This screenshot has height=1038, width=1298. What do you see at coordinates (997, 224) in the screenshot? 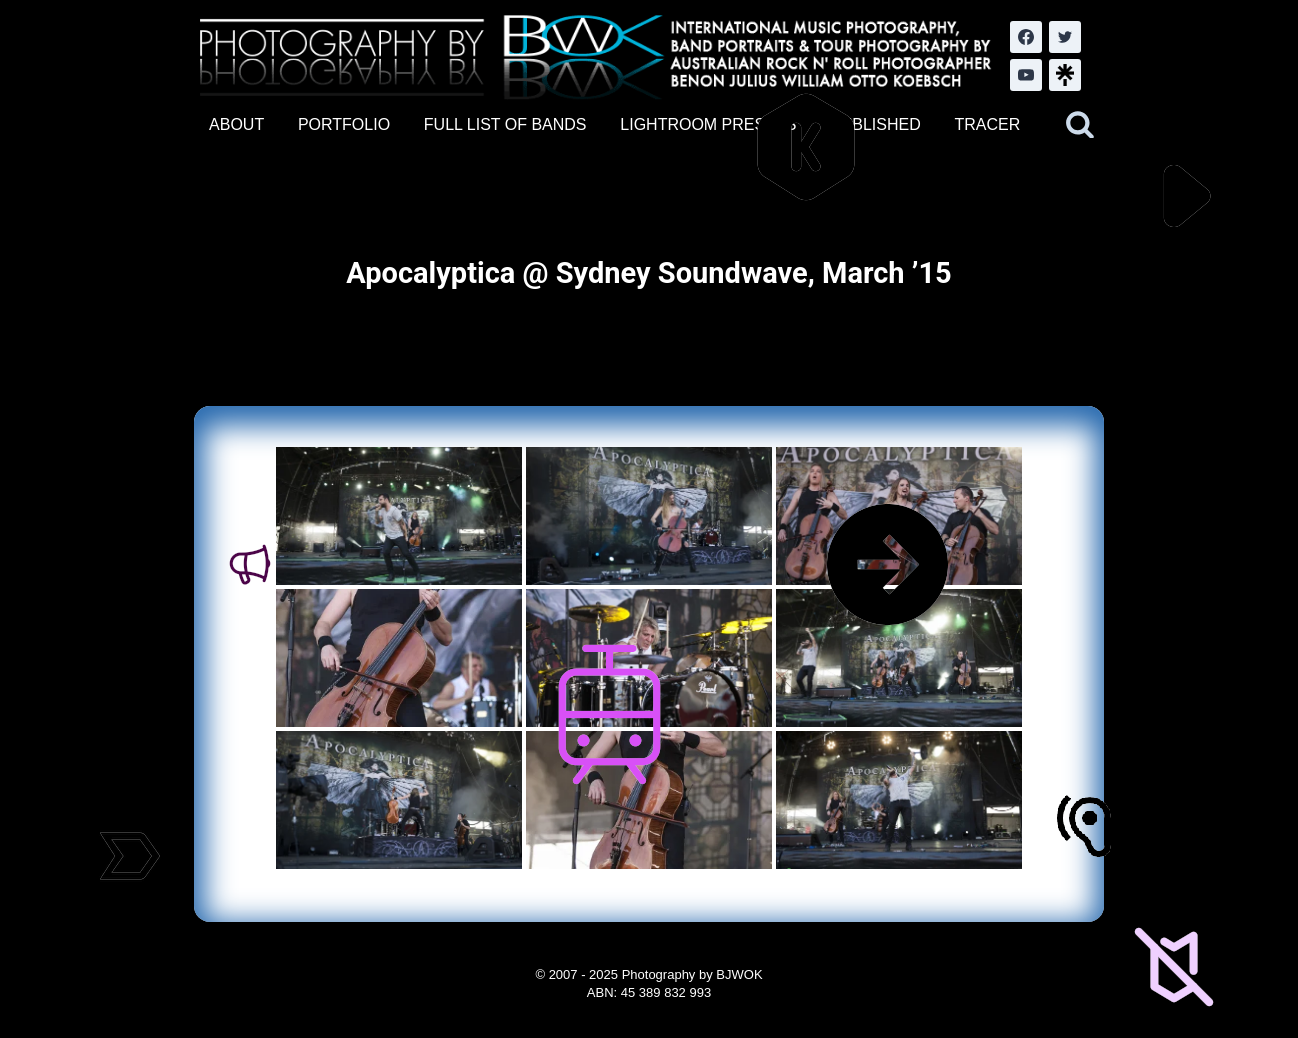
I see `view business contact information` at bounding box center [997, 224].